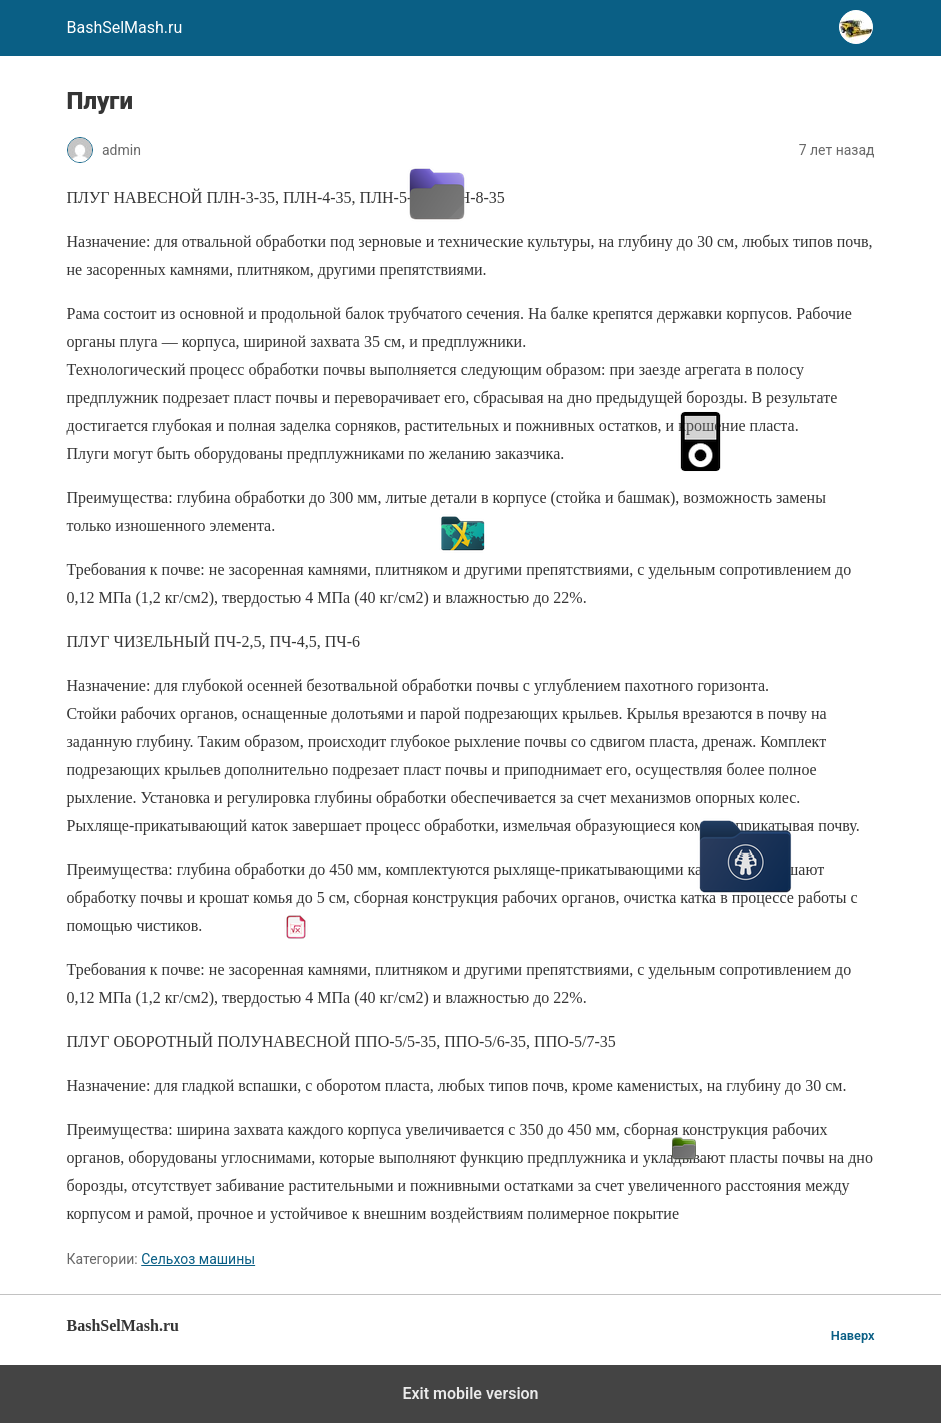  Describe the element at coordinates (745, 859) in the screenshot. I see `open NoLimits roller coaster simulation files` at that location.